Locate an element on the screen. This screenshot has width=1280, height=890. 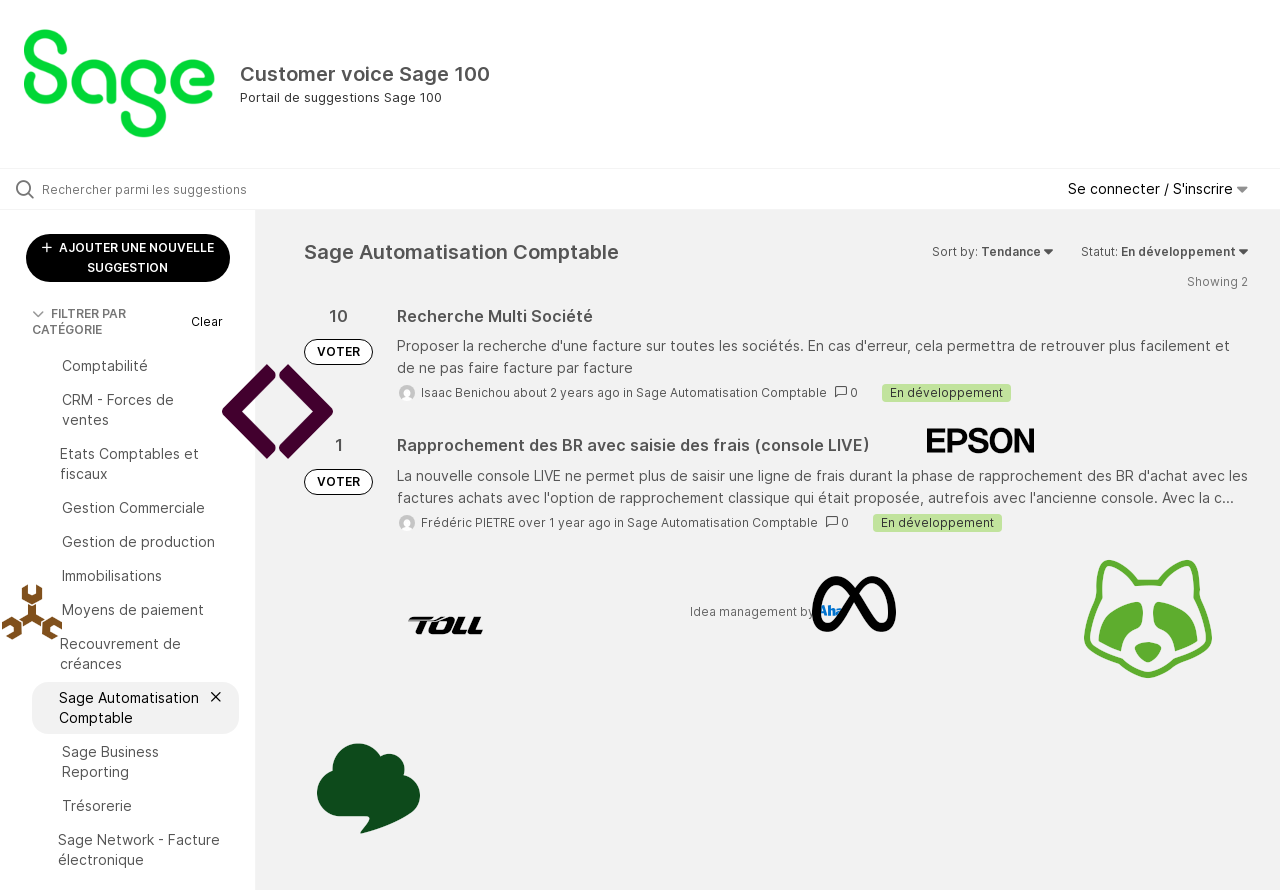
google cloud spanner database service logo is located at coordinates (32, 612).